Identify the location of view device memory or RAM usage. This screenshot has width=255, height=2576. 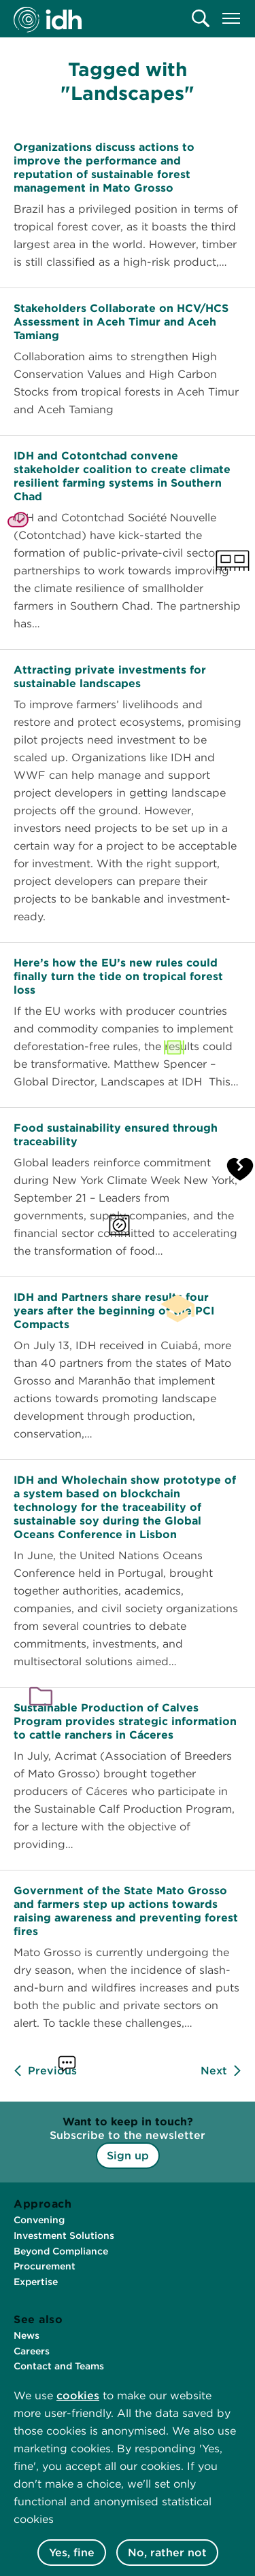
(233, 560).